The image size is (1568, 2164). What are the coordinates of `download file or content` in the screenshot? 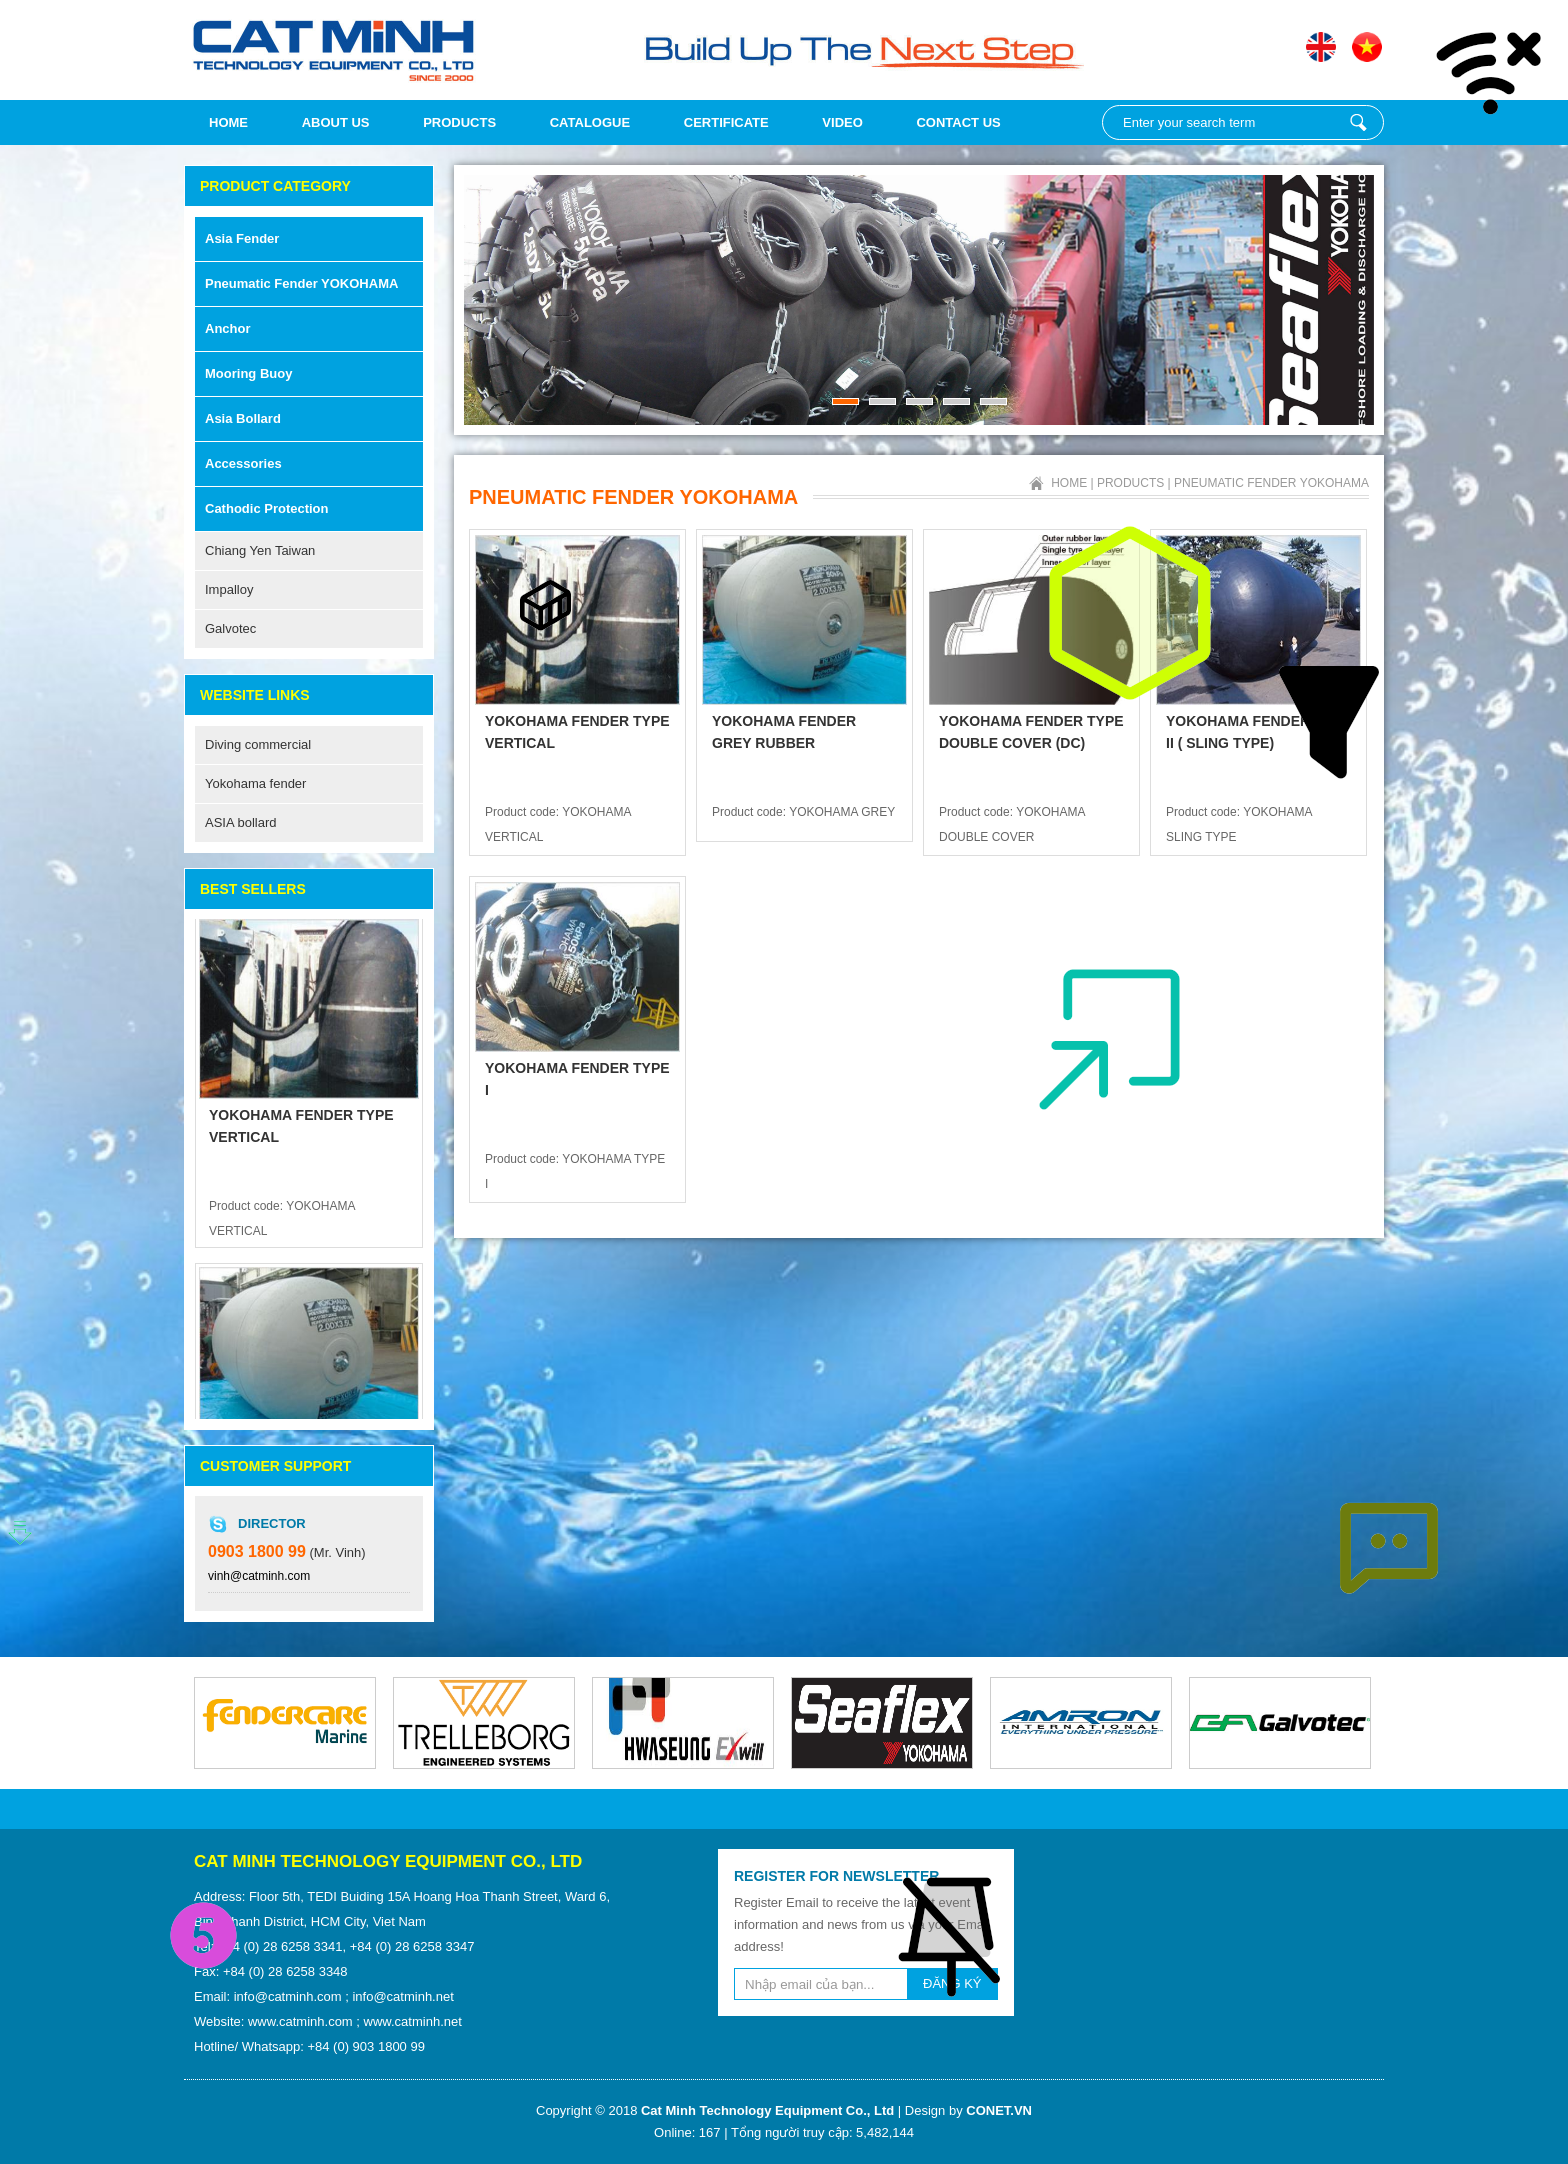 It's located at (20, 1532).